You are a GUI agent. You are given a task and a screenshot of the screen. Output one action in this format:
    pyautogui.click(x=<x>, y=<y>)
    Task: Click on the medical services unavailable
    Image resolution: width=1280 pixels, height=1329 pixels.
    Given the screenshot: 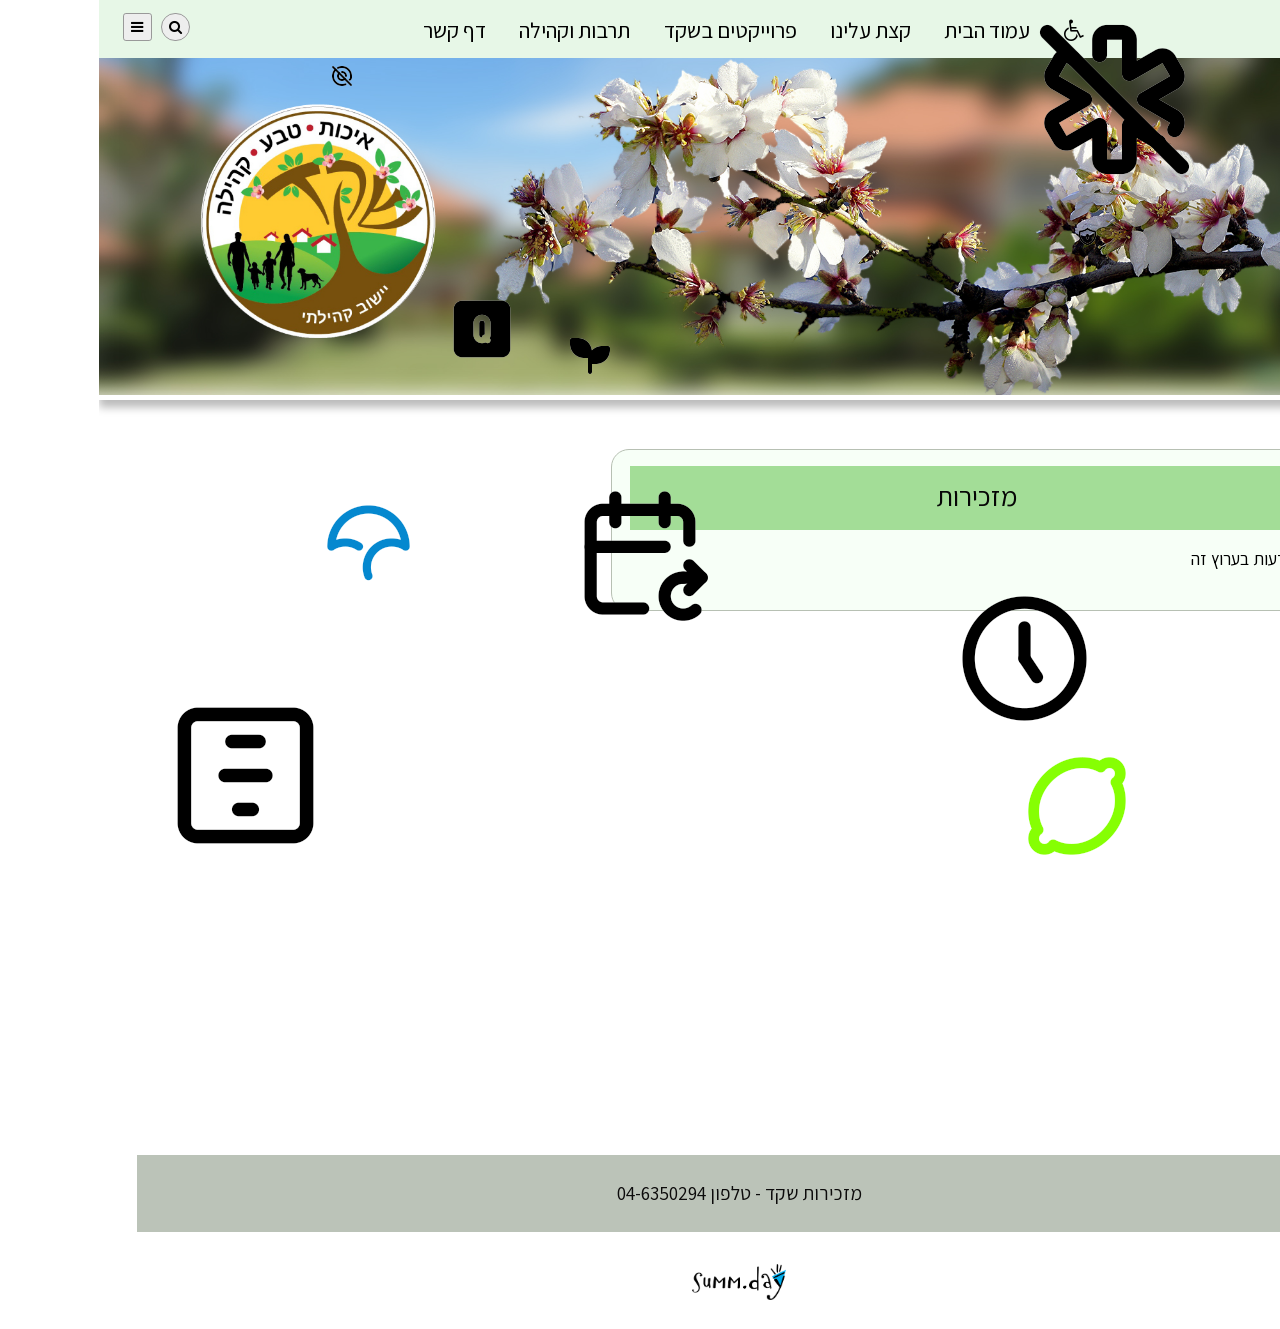 What is the action you would take?
    pyautogui.click(x=1114, y=99)
    